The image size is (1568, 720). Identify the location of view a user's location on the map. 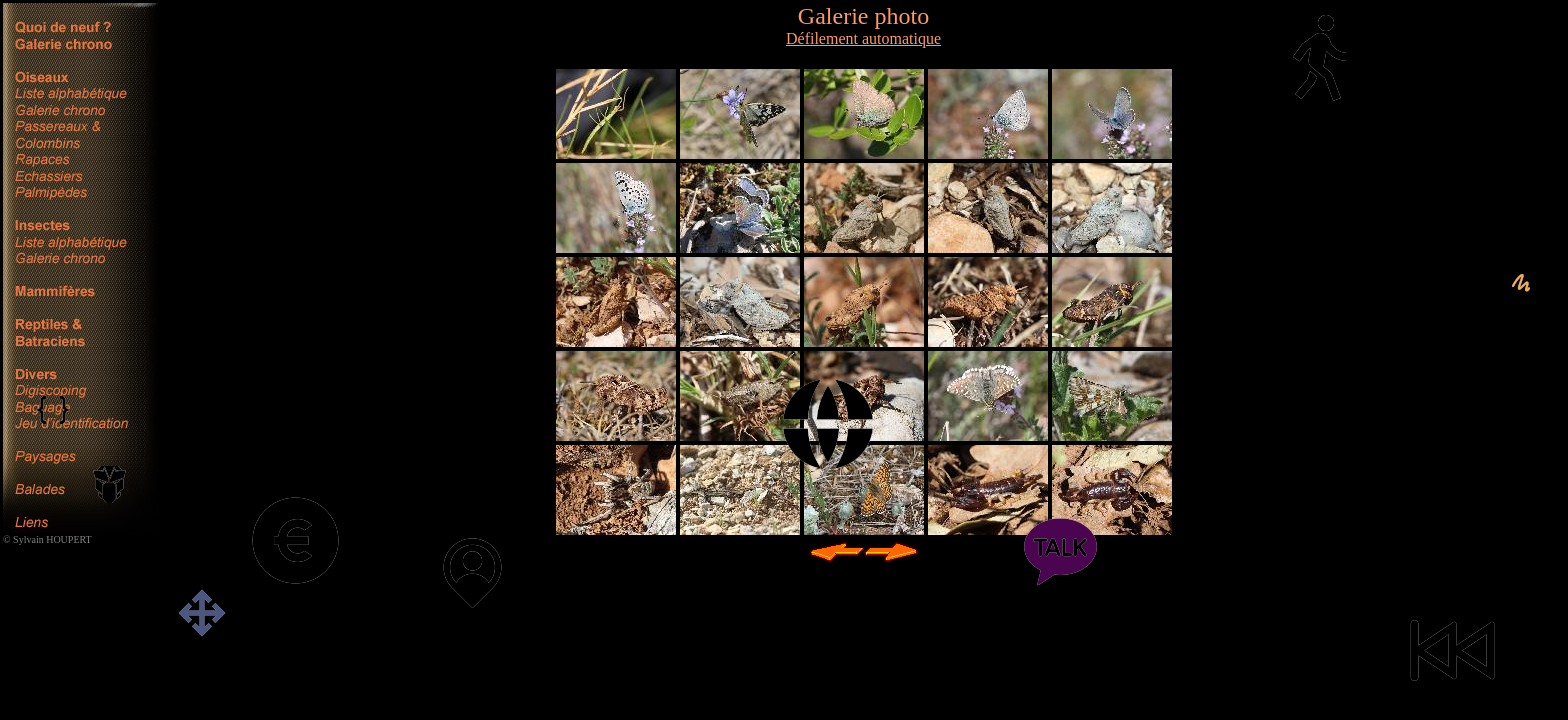
(472, 570).